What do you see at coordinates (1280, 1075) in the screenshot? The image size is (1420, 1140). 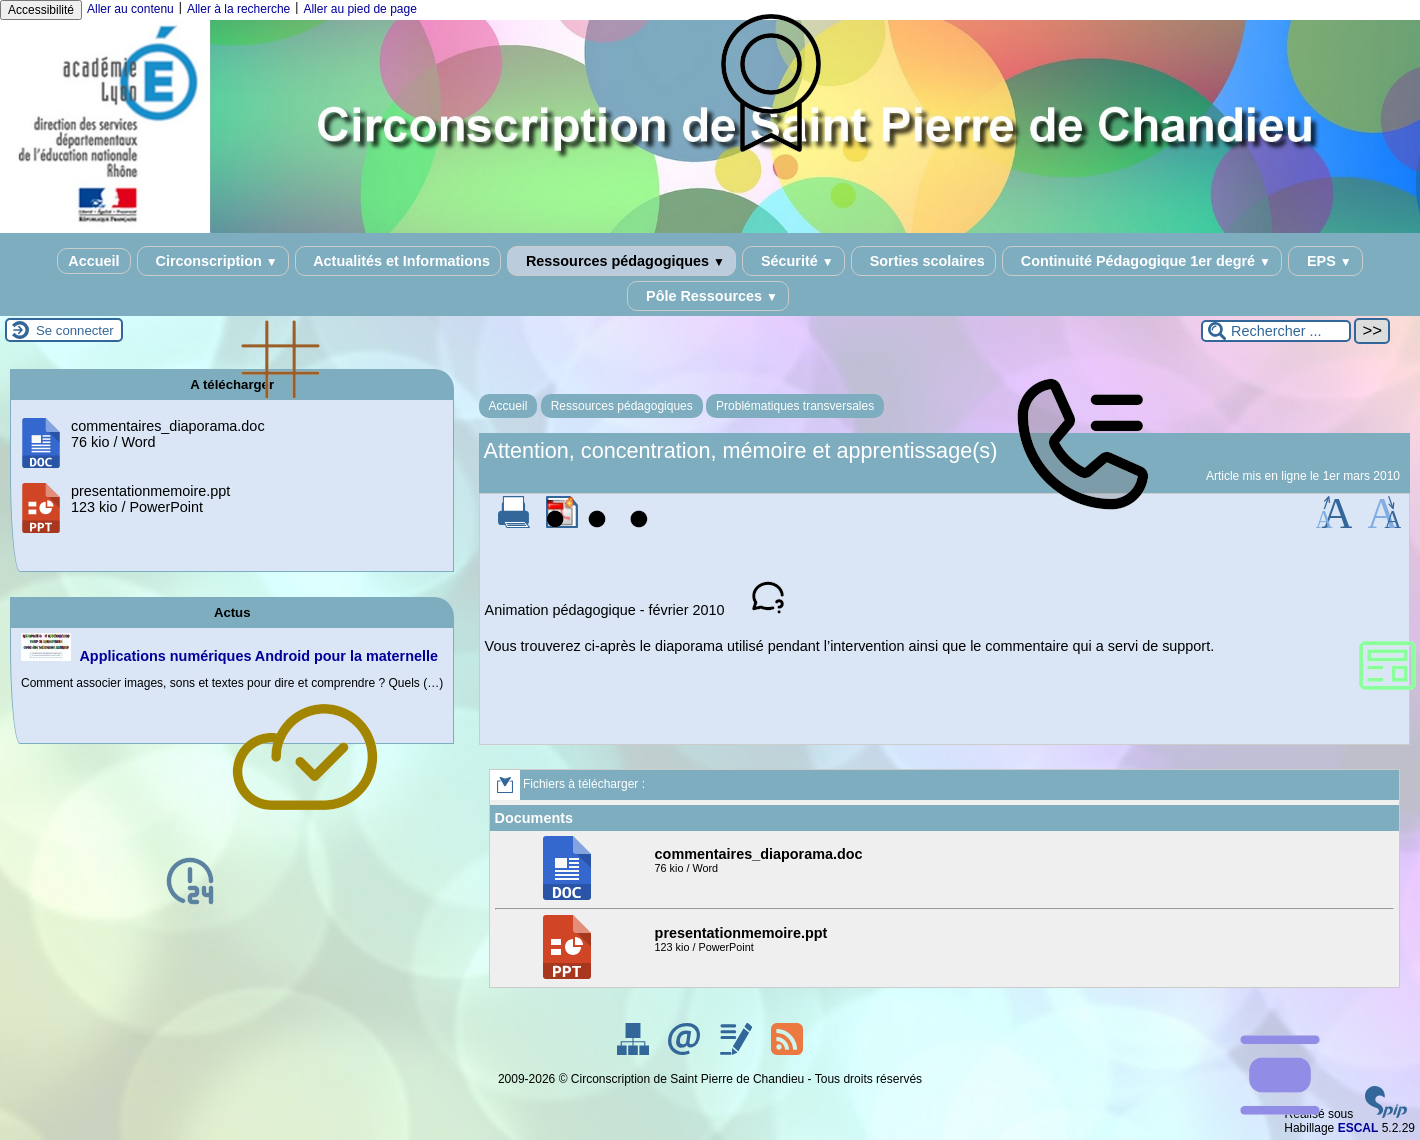 I see `distribute layers horizontally with equal spacing` at bounding box center [1280, 1075].